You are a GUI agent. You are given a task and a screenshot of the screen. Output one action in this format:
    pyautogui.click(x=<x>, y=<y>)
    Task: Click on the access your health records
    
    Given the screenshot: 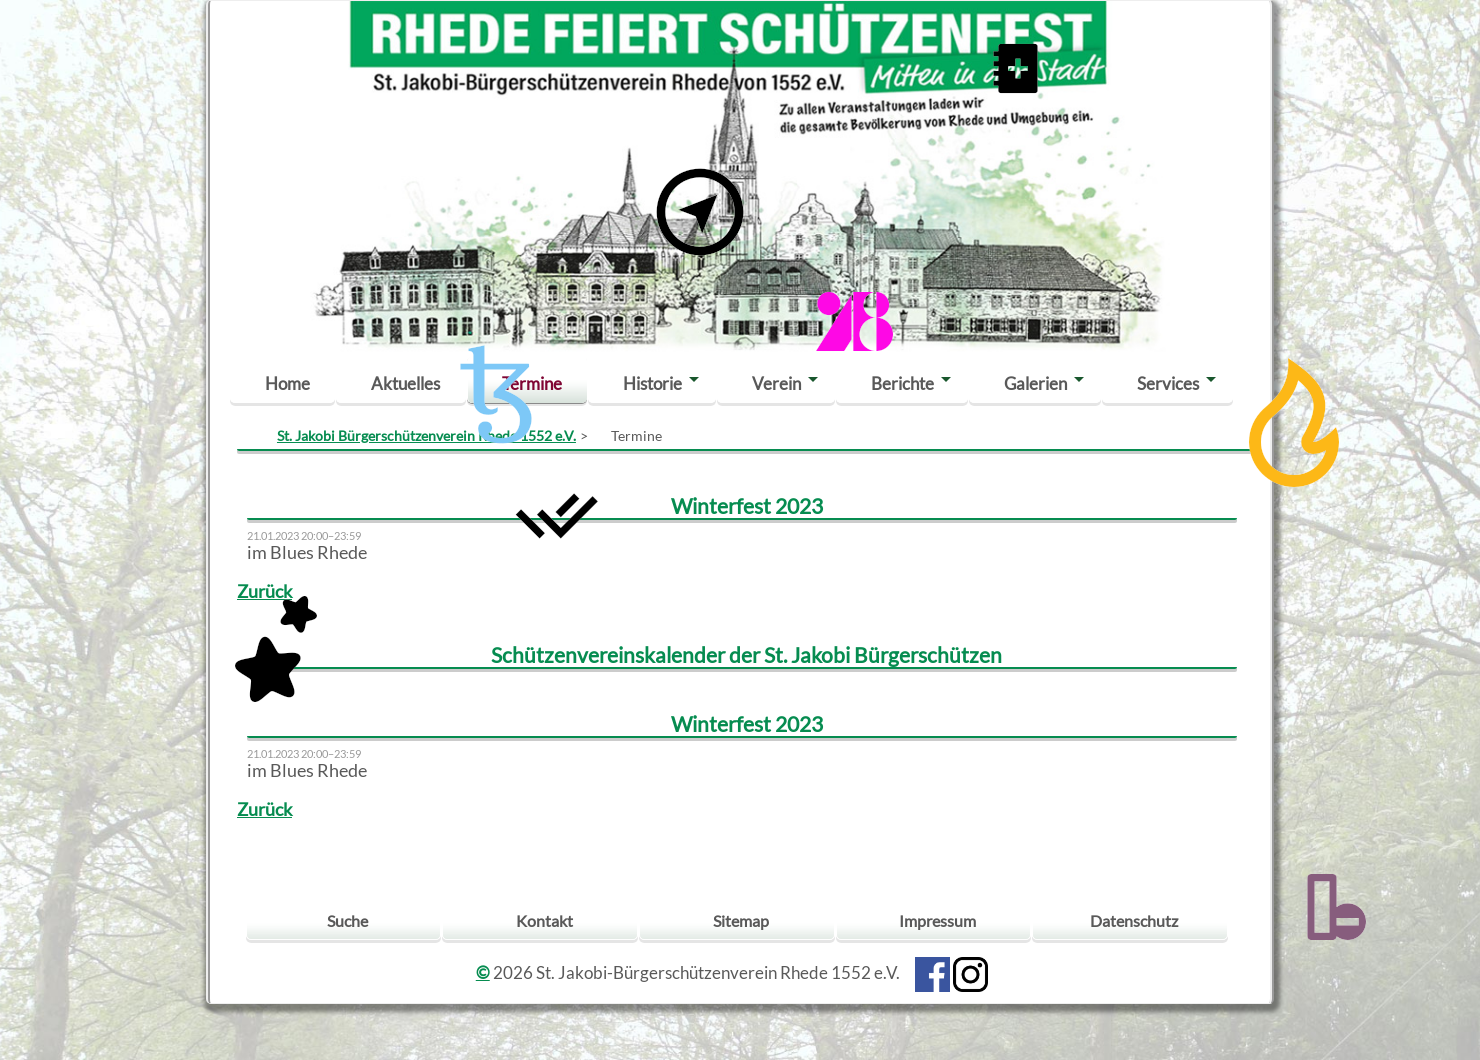 What is the action you would take?
    pyautogui.click(x=1015, y=68)
    